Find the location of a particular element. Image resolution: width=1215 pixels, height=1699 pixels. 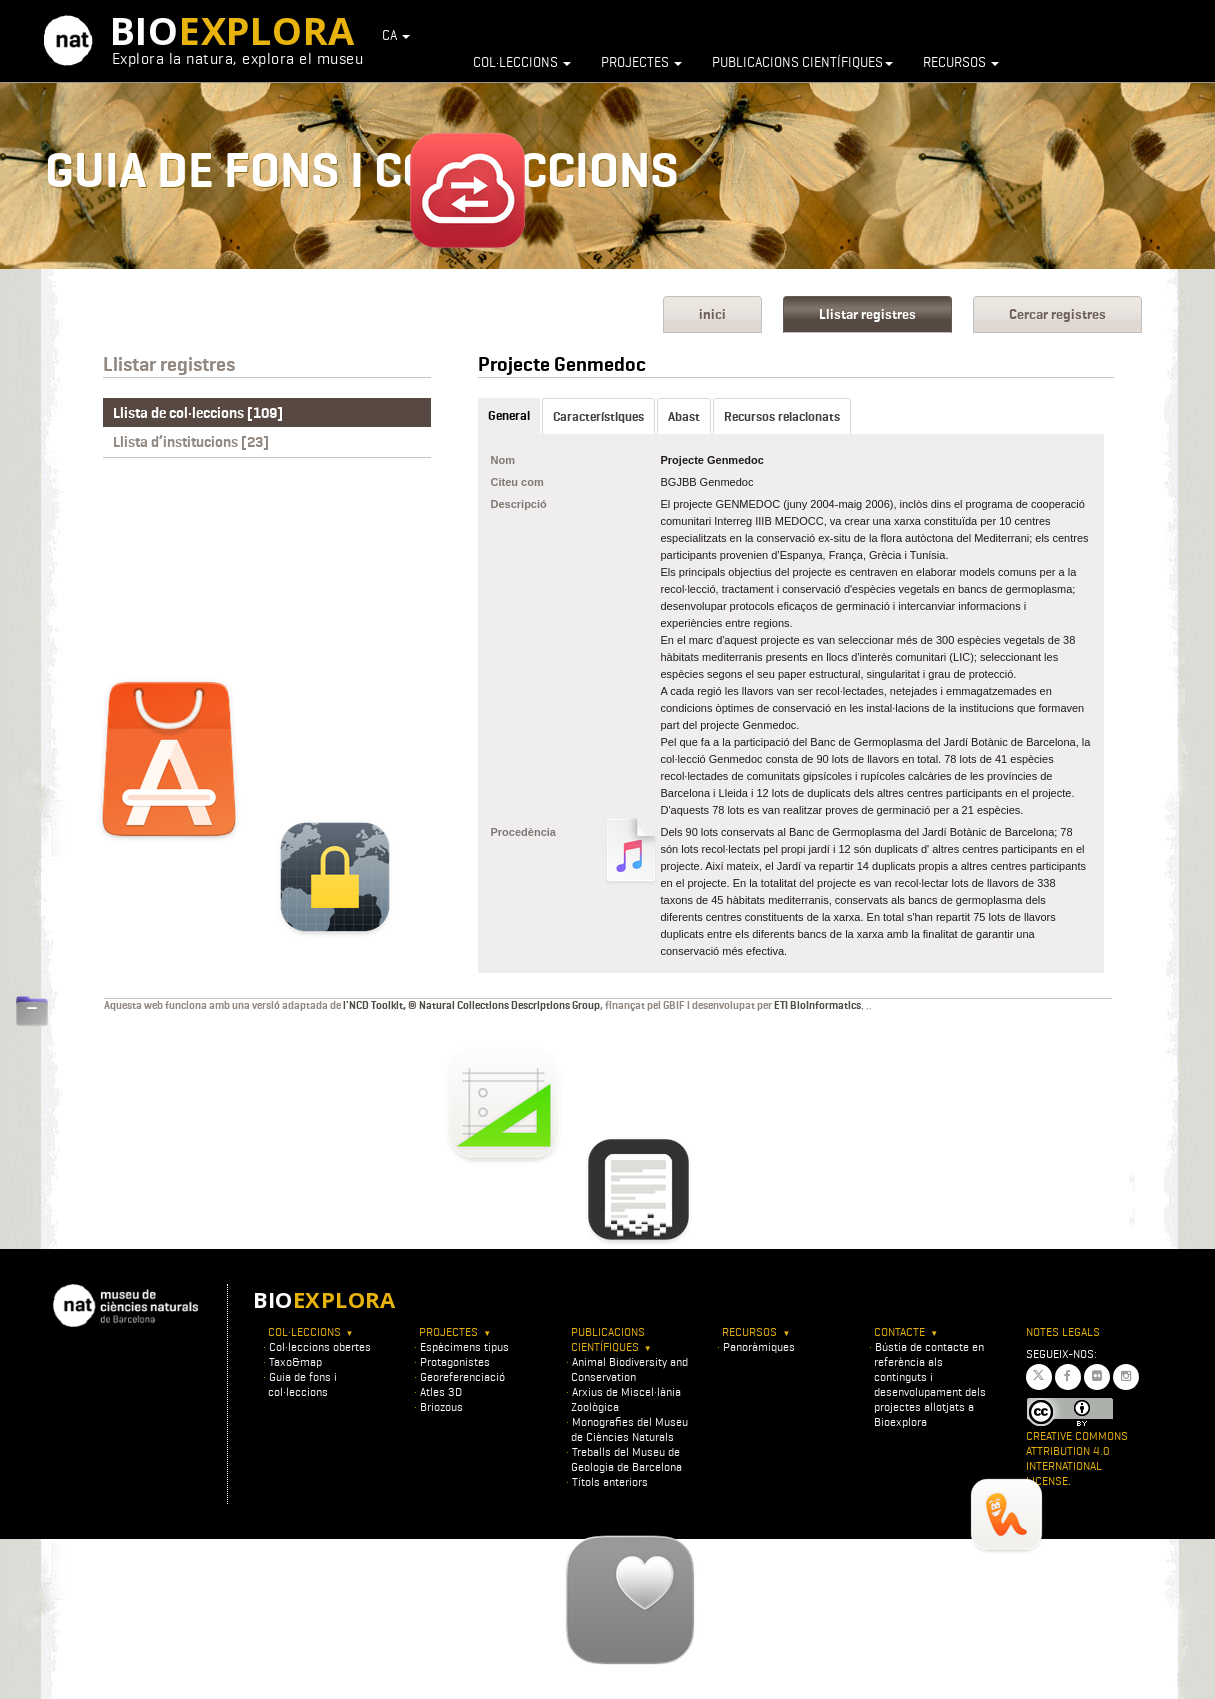

manage browser security and SSL certificate settings is located at coordinates (335, 877).